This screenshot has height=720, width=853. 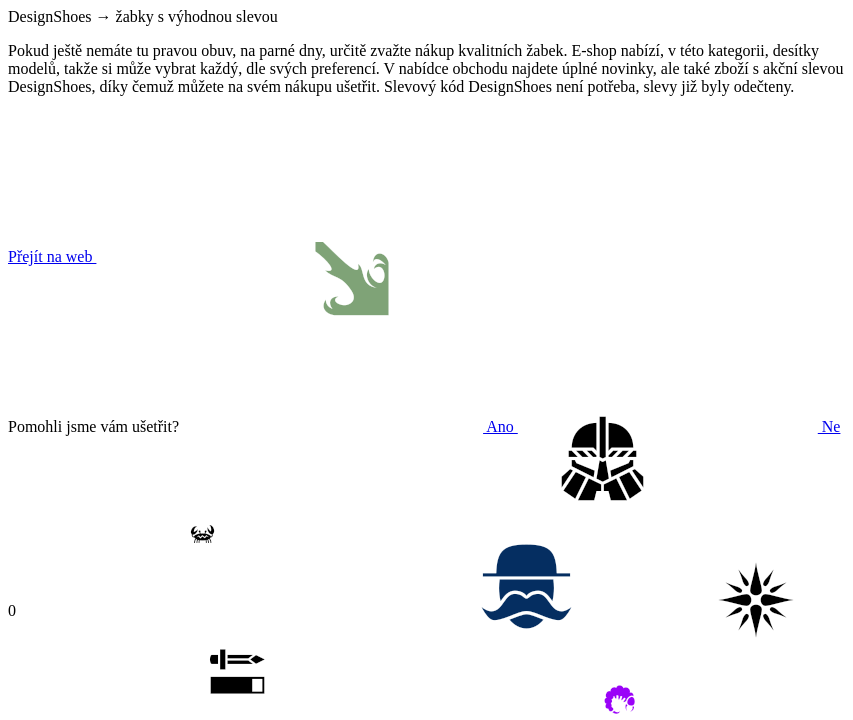 What do you see at coordinates (352, 279) in the screenshot?
I see `activate dragon breath ability` at bounding box center [352, 279].